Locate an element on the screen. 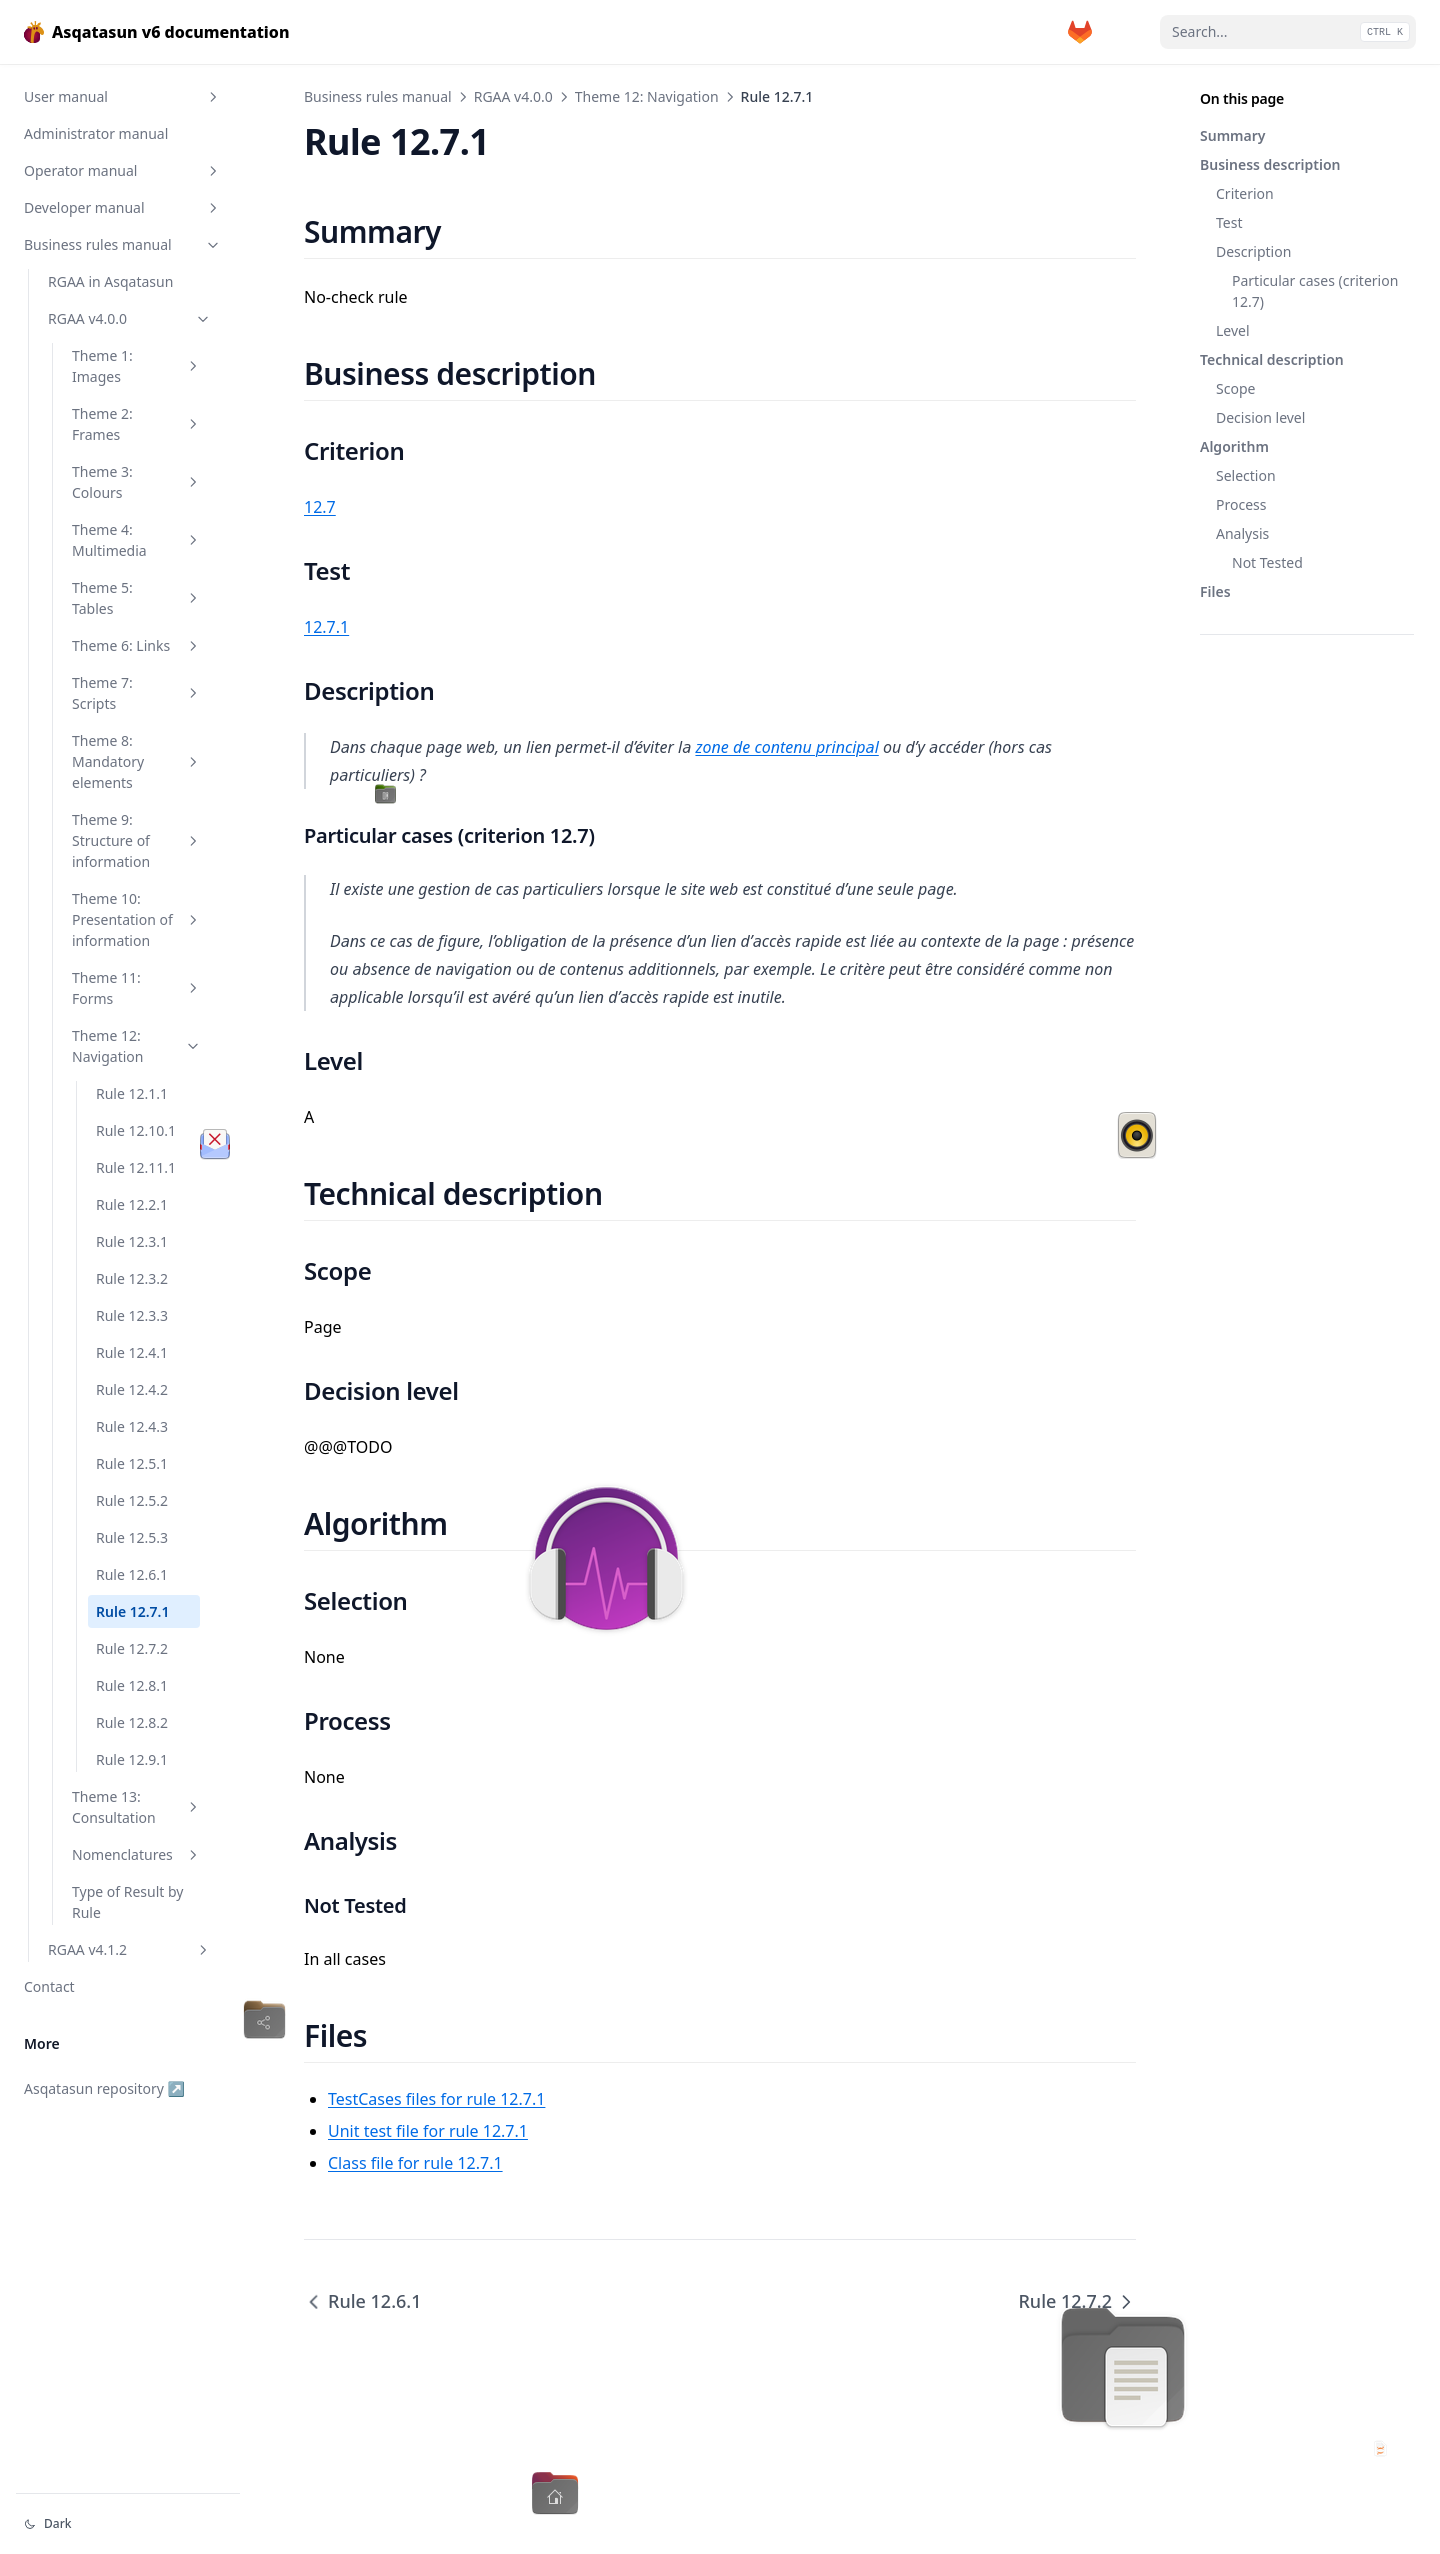 This screenshot has width=1440, height=2554. open sound or audio settings is located at coordinates (1137, 1135).